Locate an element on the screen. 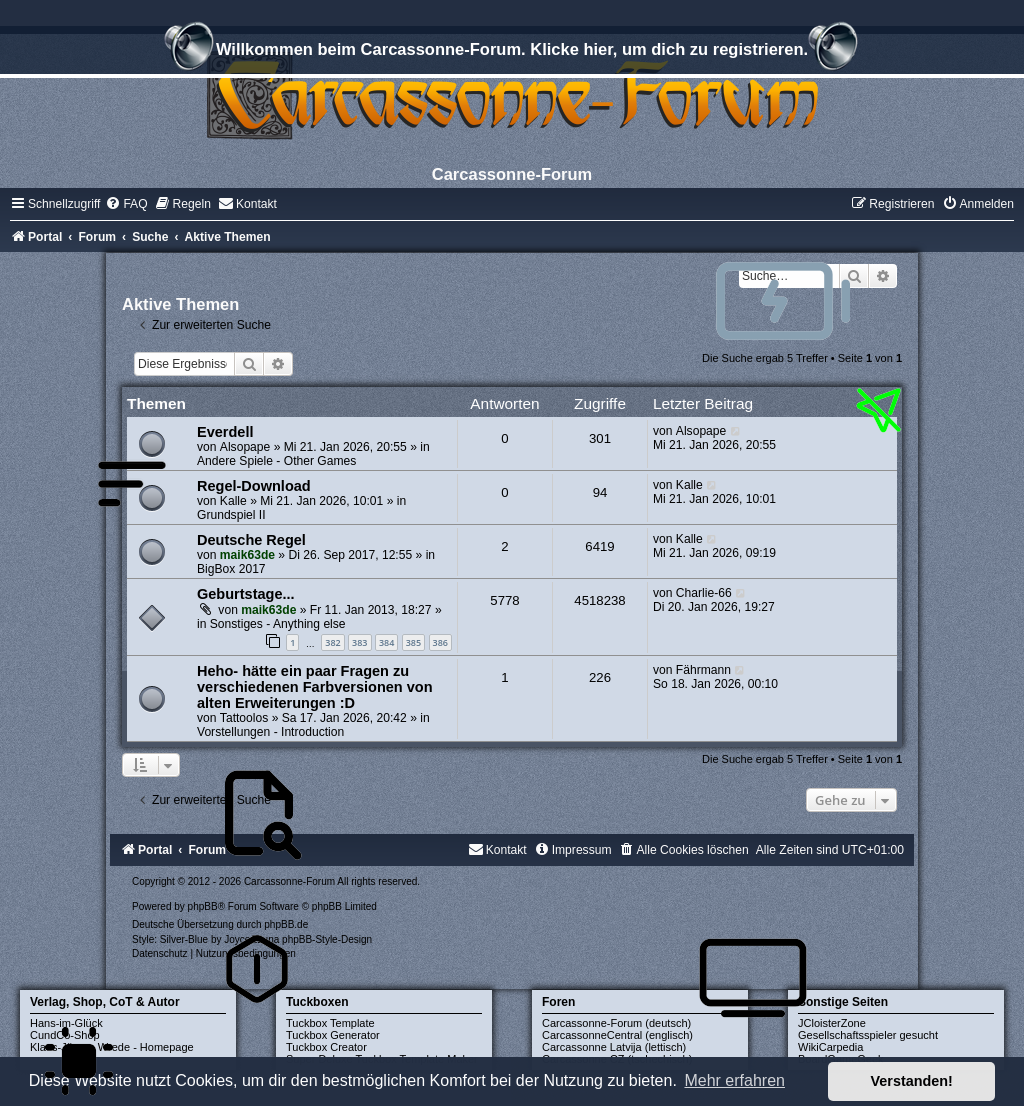 Image resolution: width=1024 pixels, height=1106 pixels. select or create an artboard is located at coordinates (79, 1061).